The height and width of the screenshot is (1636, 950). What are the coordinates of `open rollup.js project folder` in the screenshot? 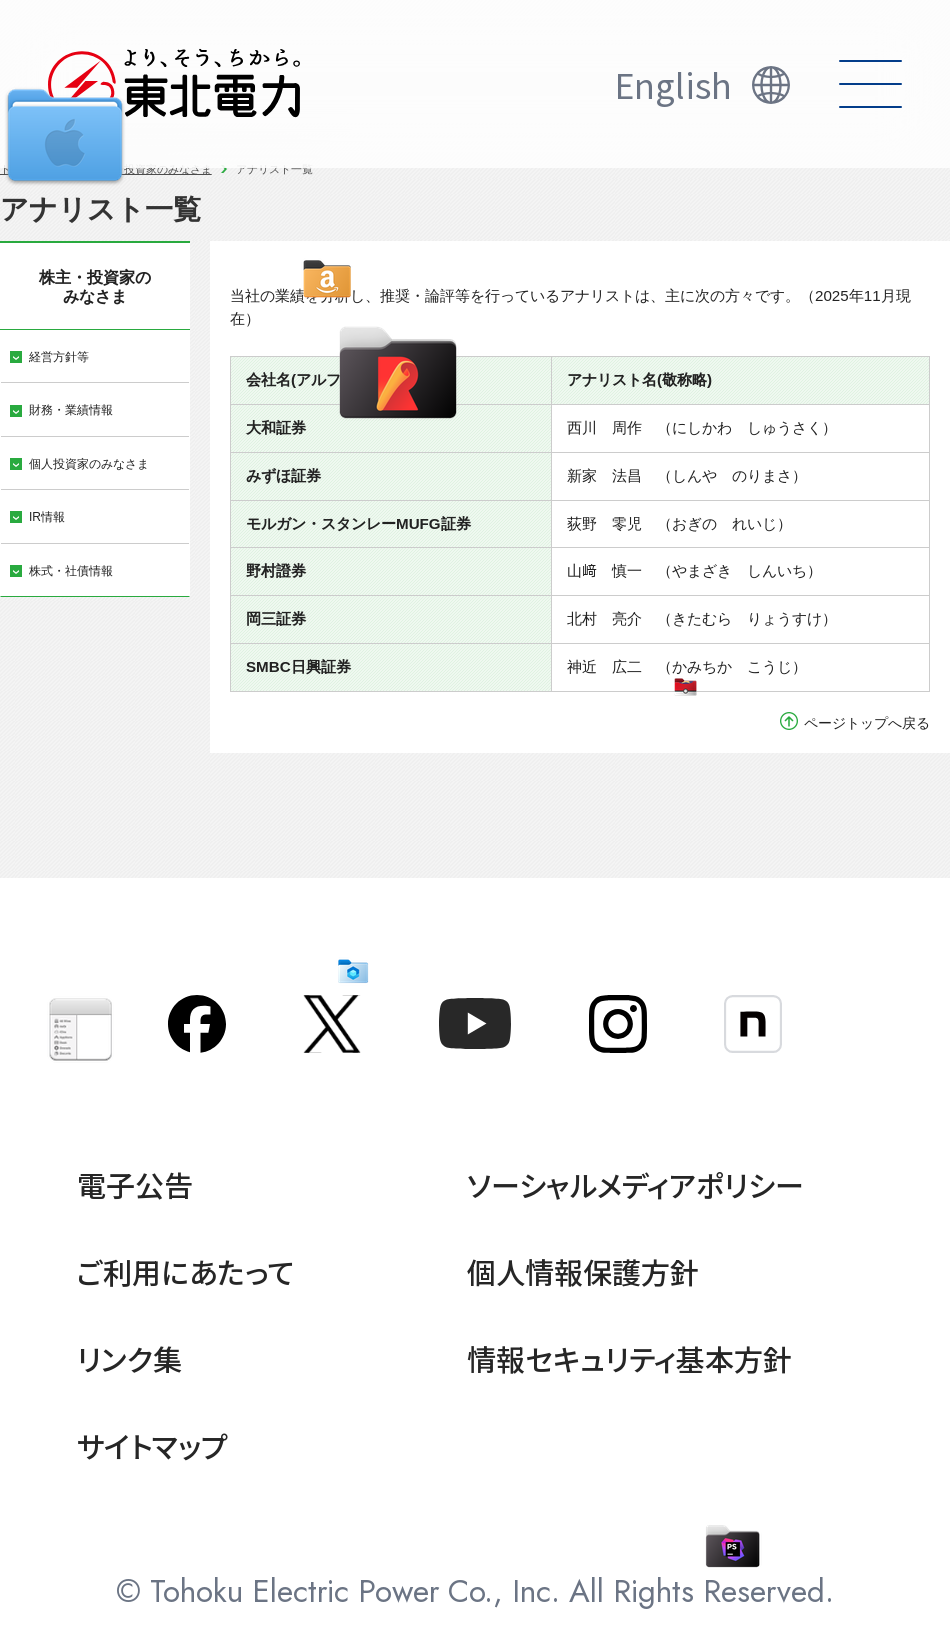 It's located at (397, 375).